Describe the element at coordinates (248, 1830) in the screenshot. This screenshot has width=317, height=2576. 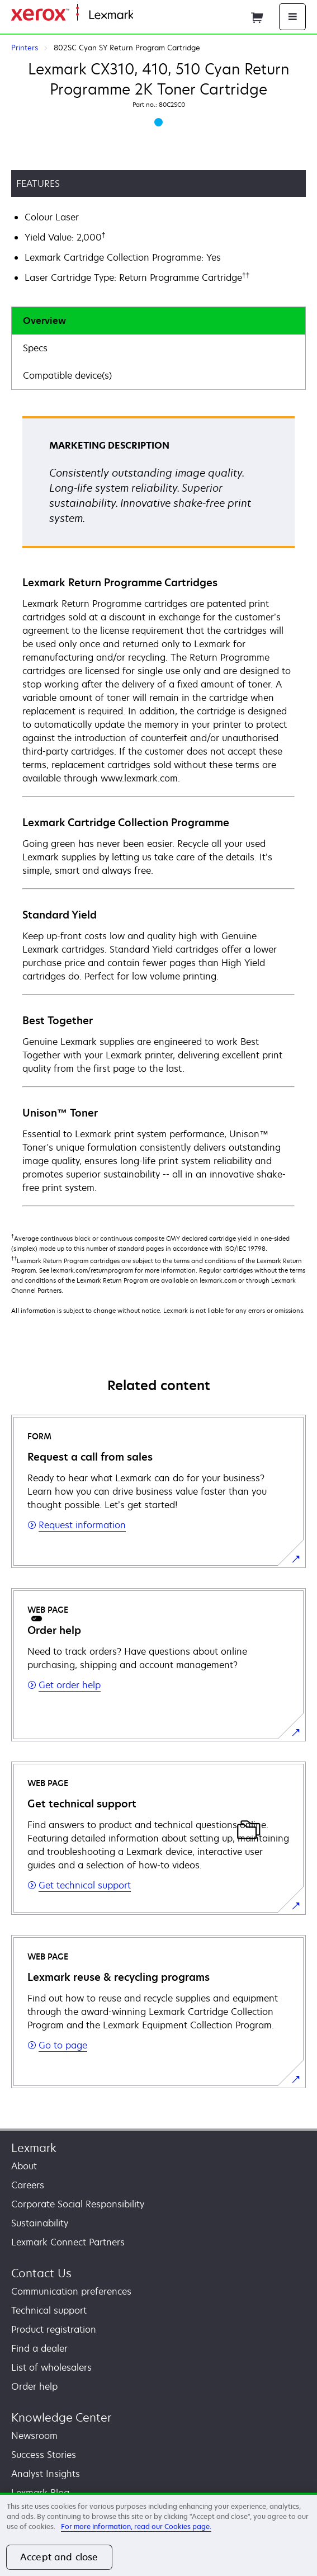
I see `browse all folders` at that location.